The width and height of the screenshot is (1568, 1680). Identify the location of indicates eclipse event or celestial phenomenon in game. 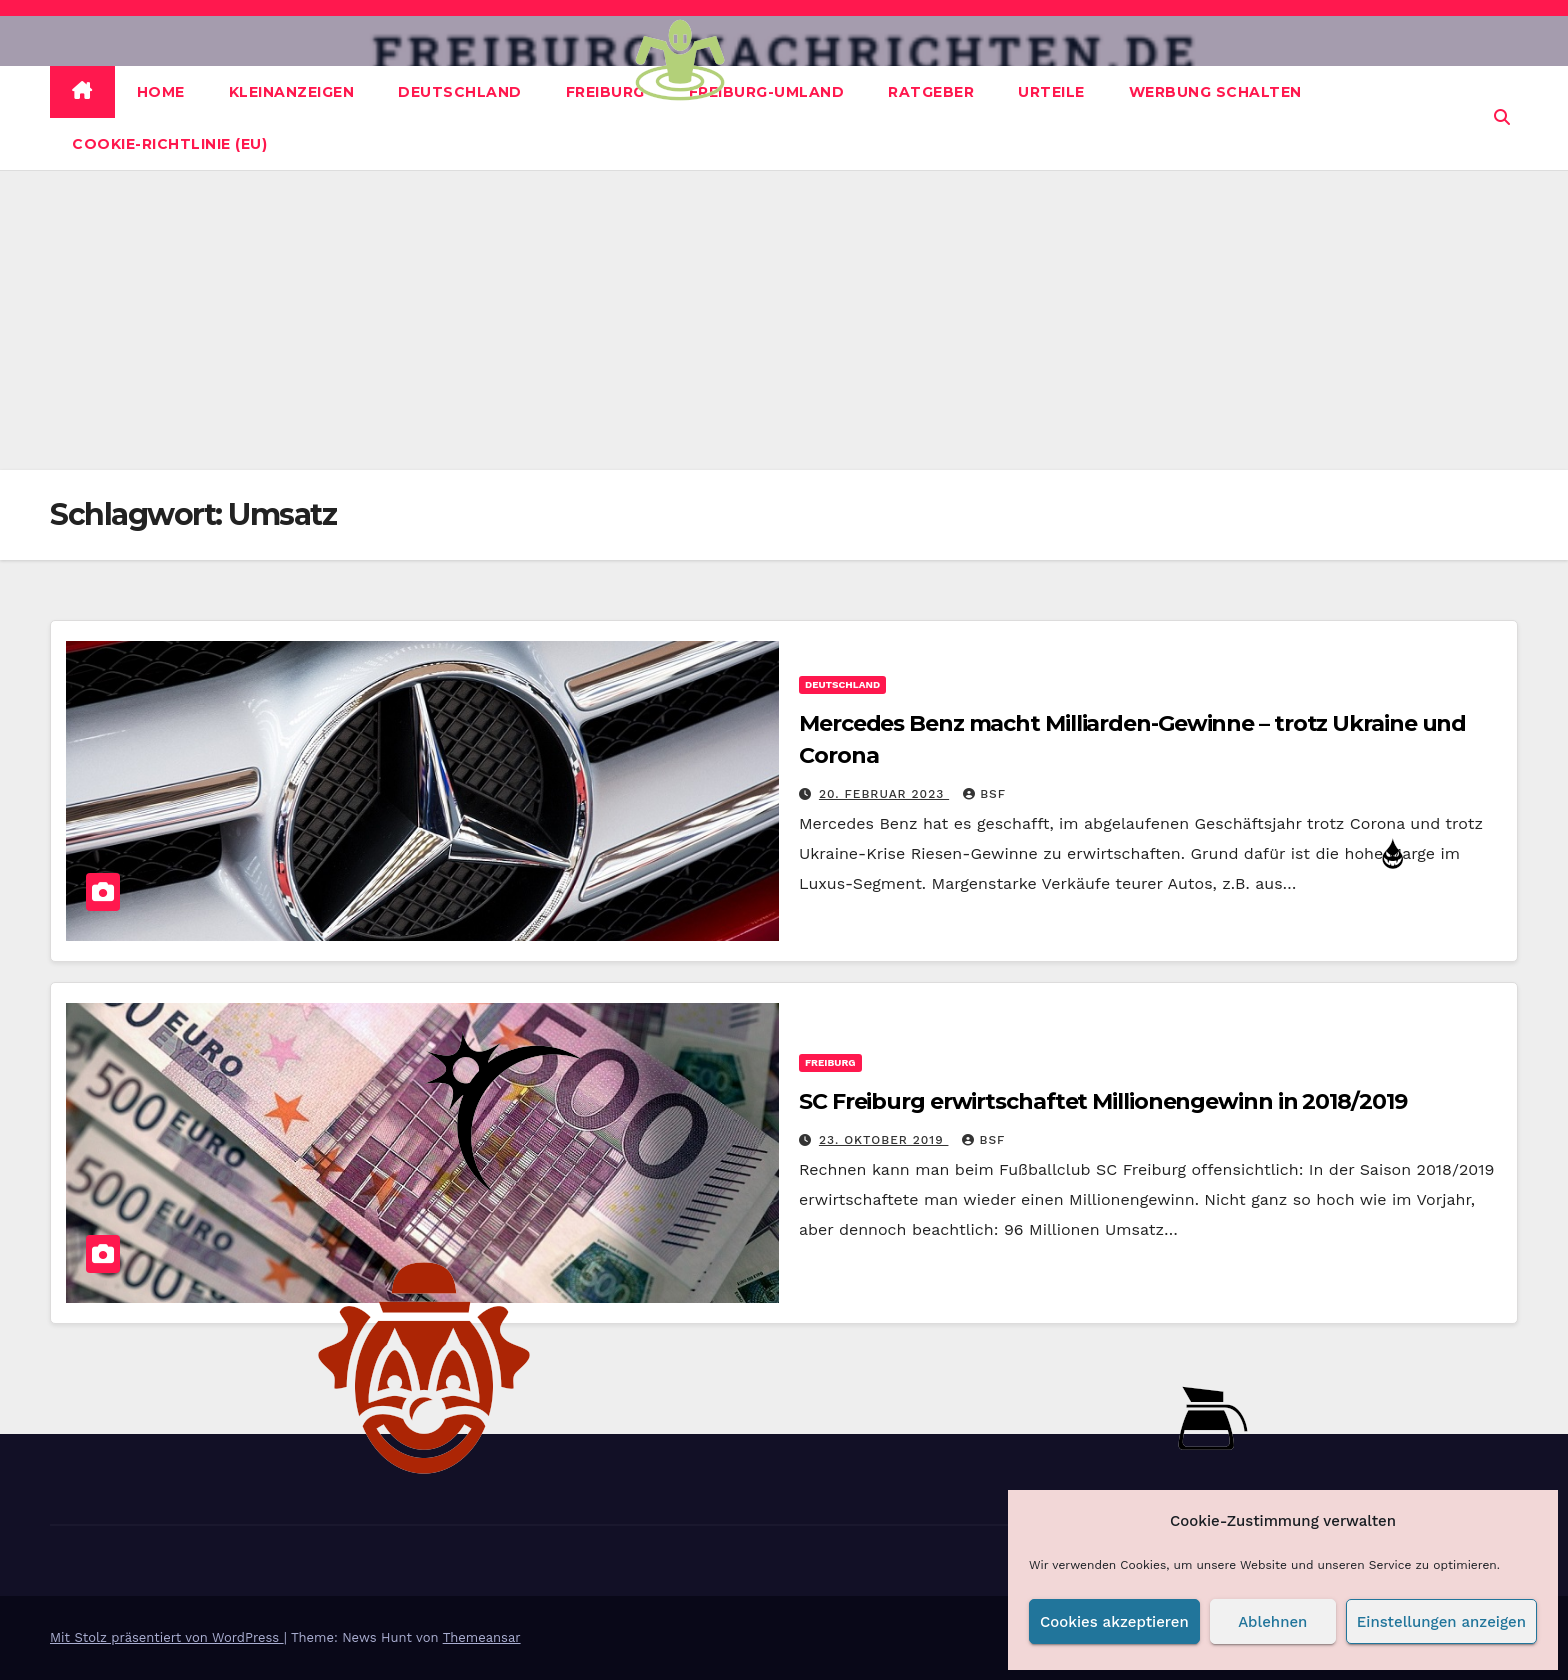
(503, 1111).